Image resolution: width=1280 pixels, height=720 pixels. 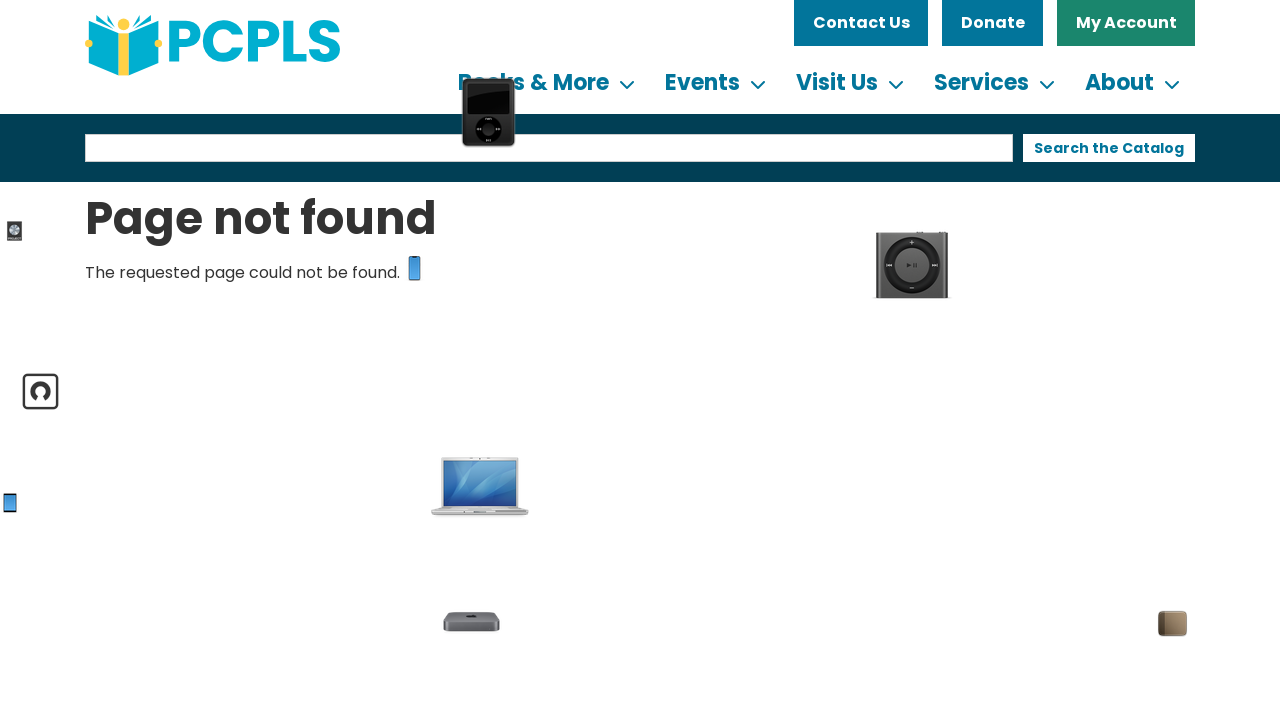 What do you see at coordinates (40, 391) in the screenshot?
I see `open déjà dup backup utility` at bounding box center [40, 391].